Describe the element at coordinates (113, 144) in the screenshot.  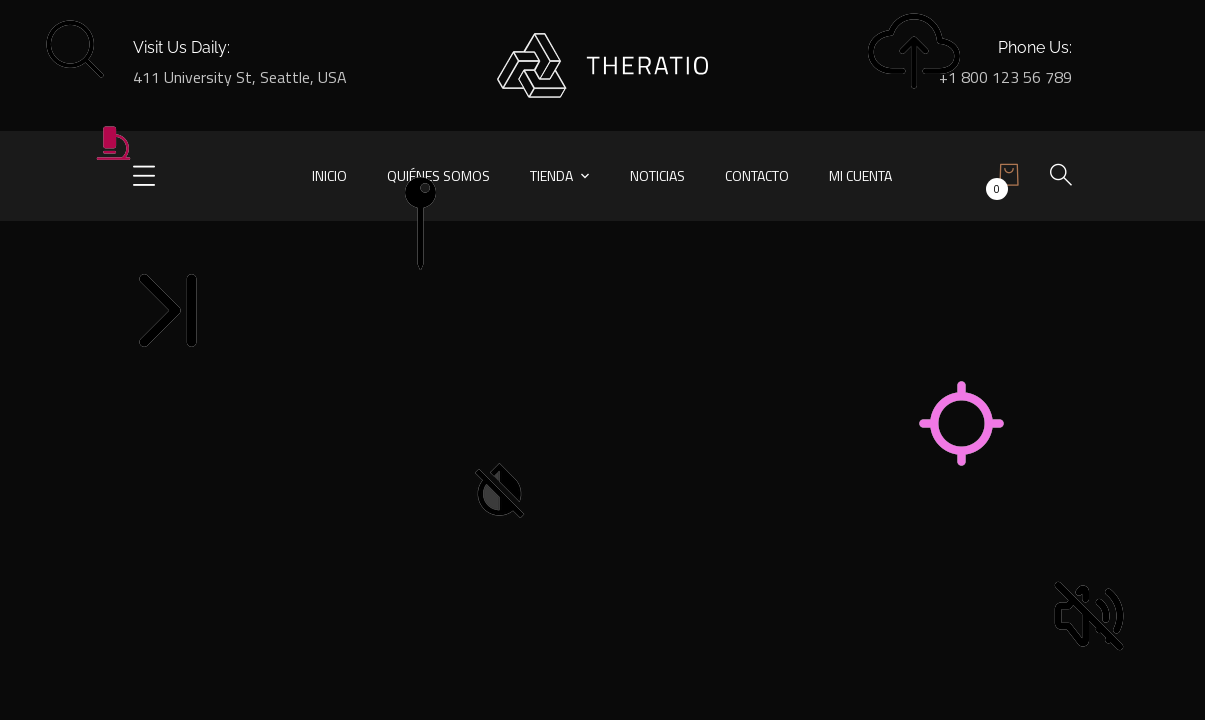
I see `access research or laboratory tools` at that location.